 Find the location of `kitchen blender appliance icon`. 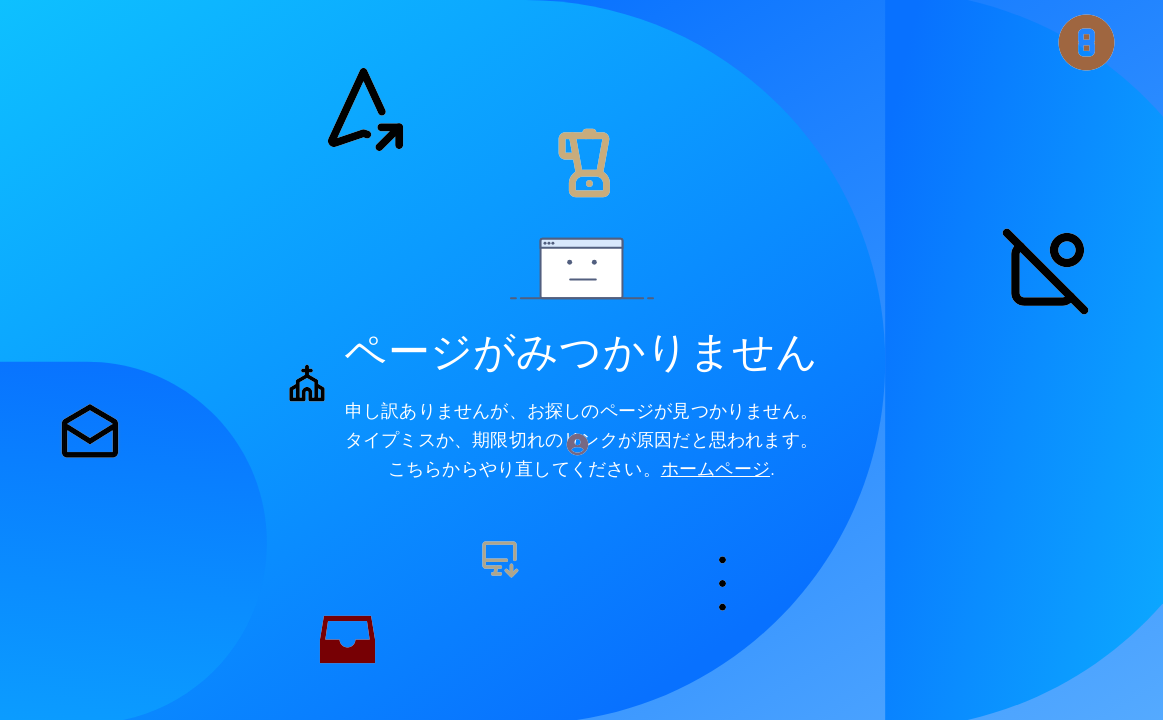

kitchen blender appliance icon is located at coordinates (586, 163).